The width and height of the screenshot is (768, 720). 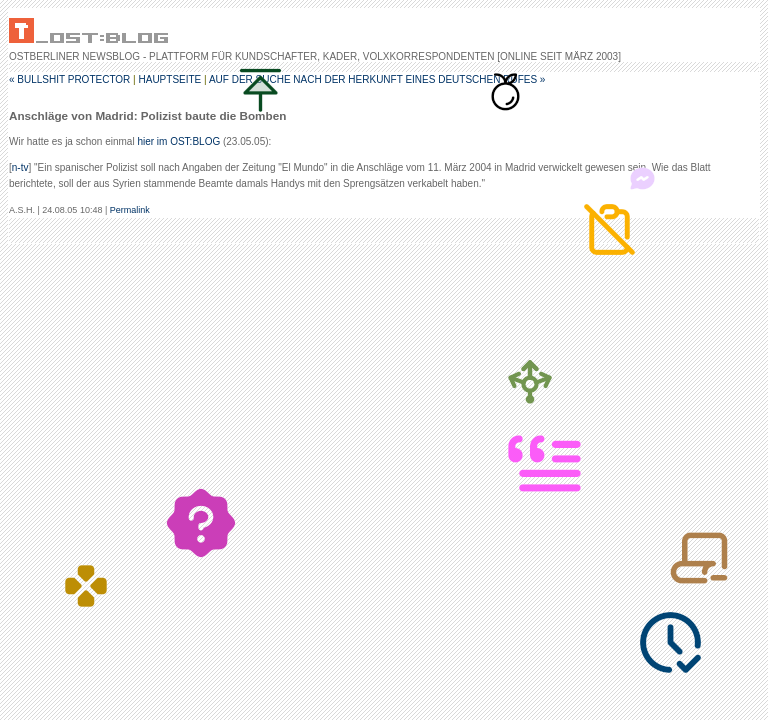 What do you see at coordinates (699, 558) in the screenshot?
I see `remove a script or code file` at bounding box center [699, 558].